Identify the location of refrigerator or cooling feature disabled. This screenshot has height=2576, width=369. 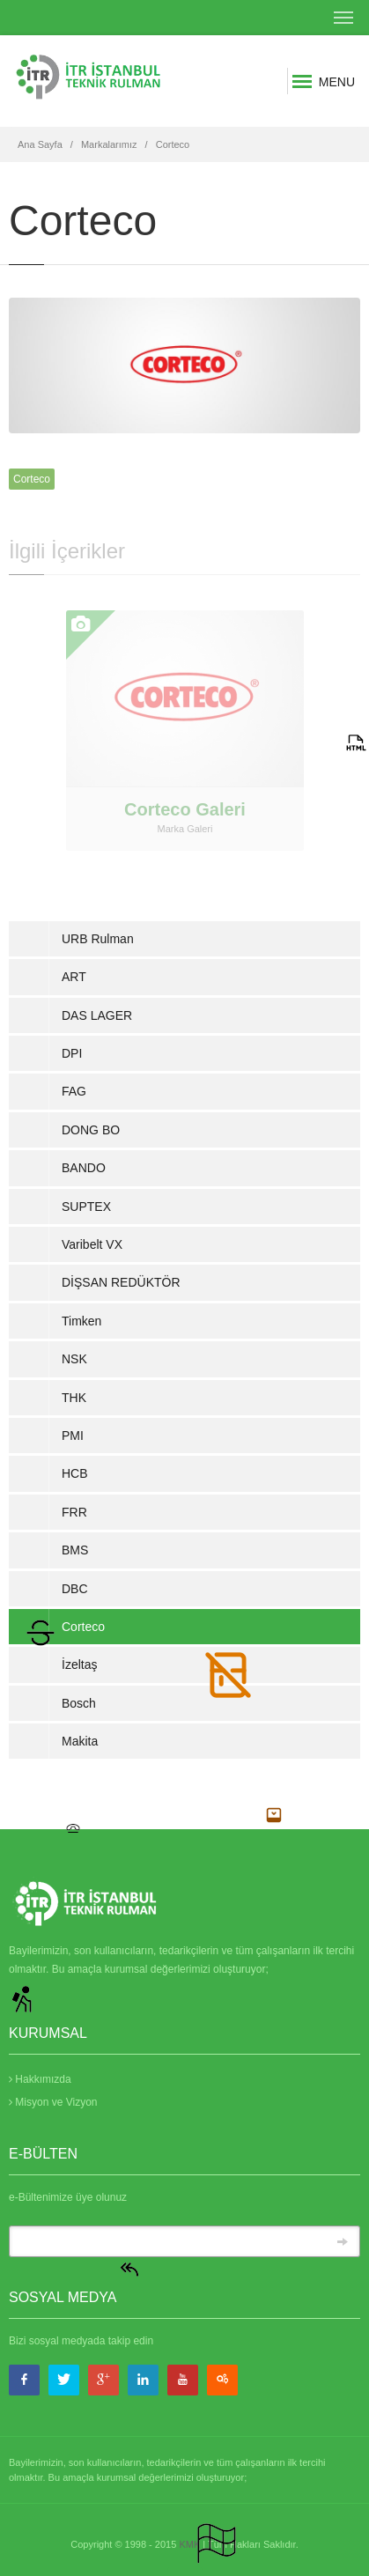
(228, 1675).